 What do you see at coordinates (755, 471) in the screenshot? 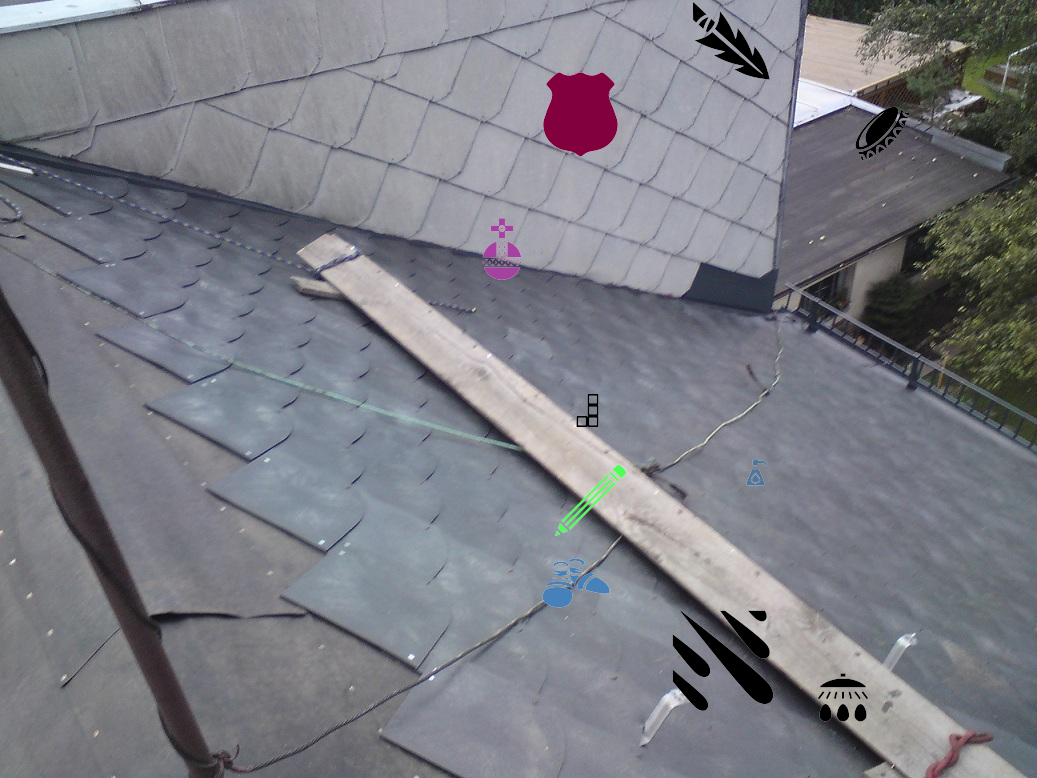
I see `indicates soap or hand washing station` at bounding box center [755, 471].